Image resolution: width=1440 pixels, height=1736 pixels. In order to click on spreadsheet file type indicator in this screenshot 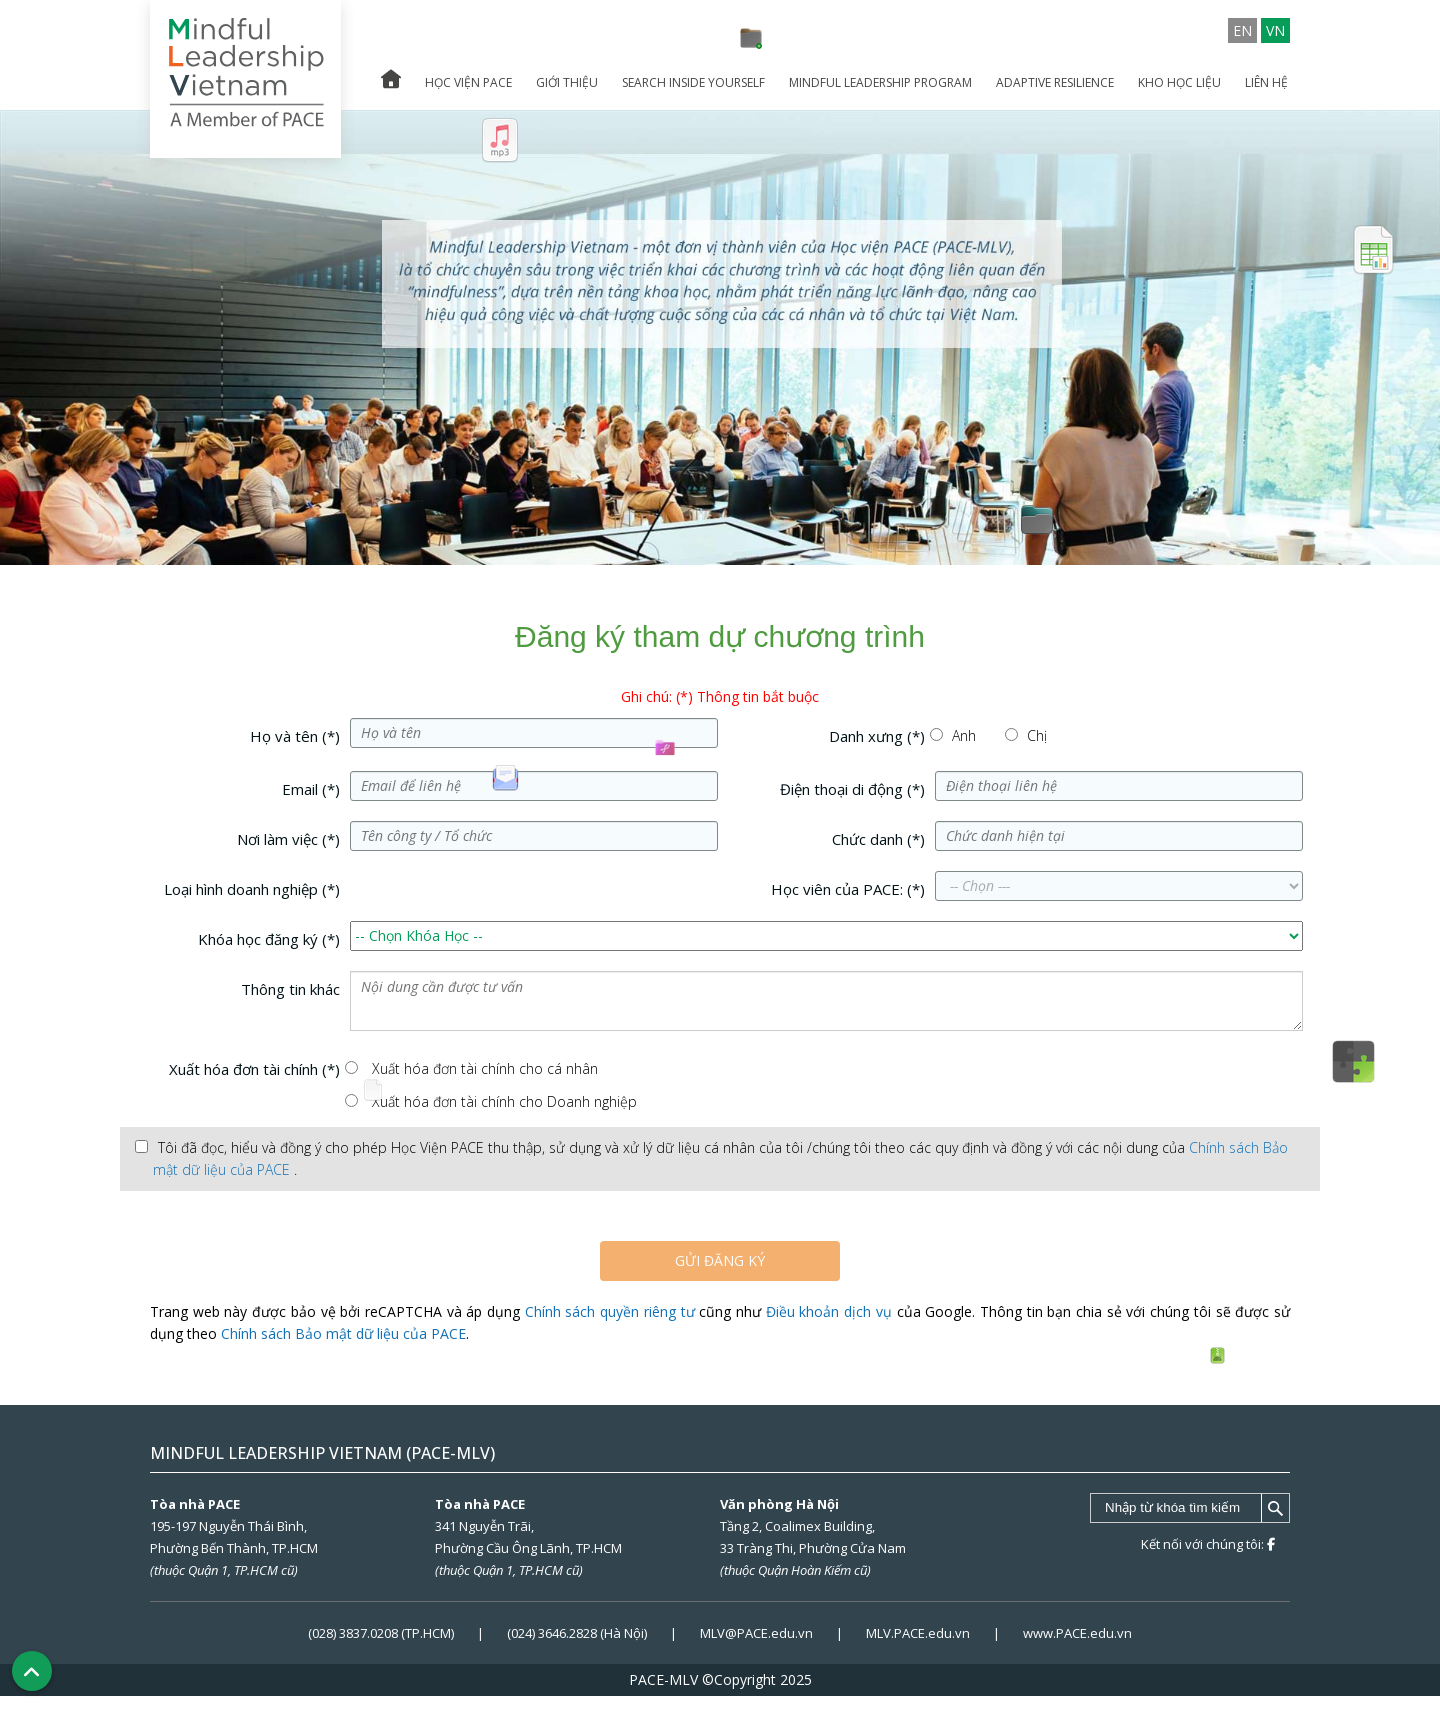, I will do `click(1373, 249)`.